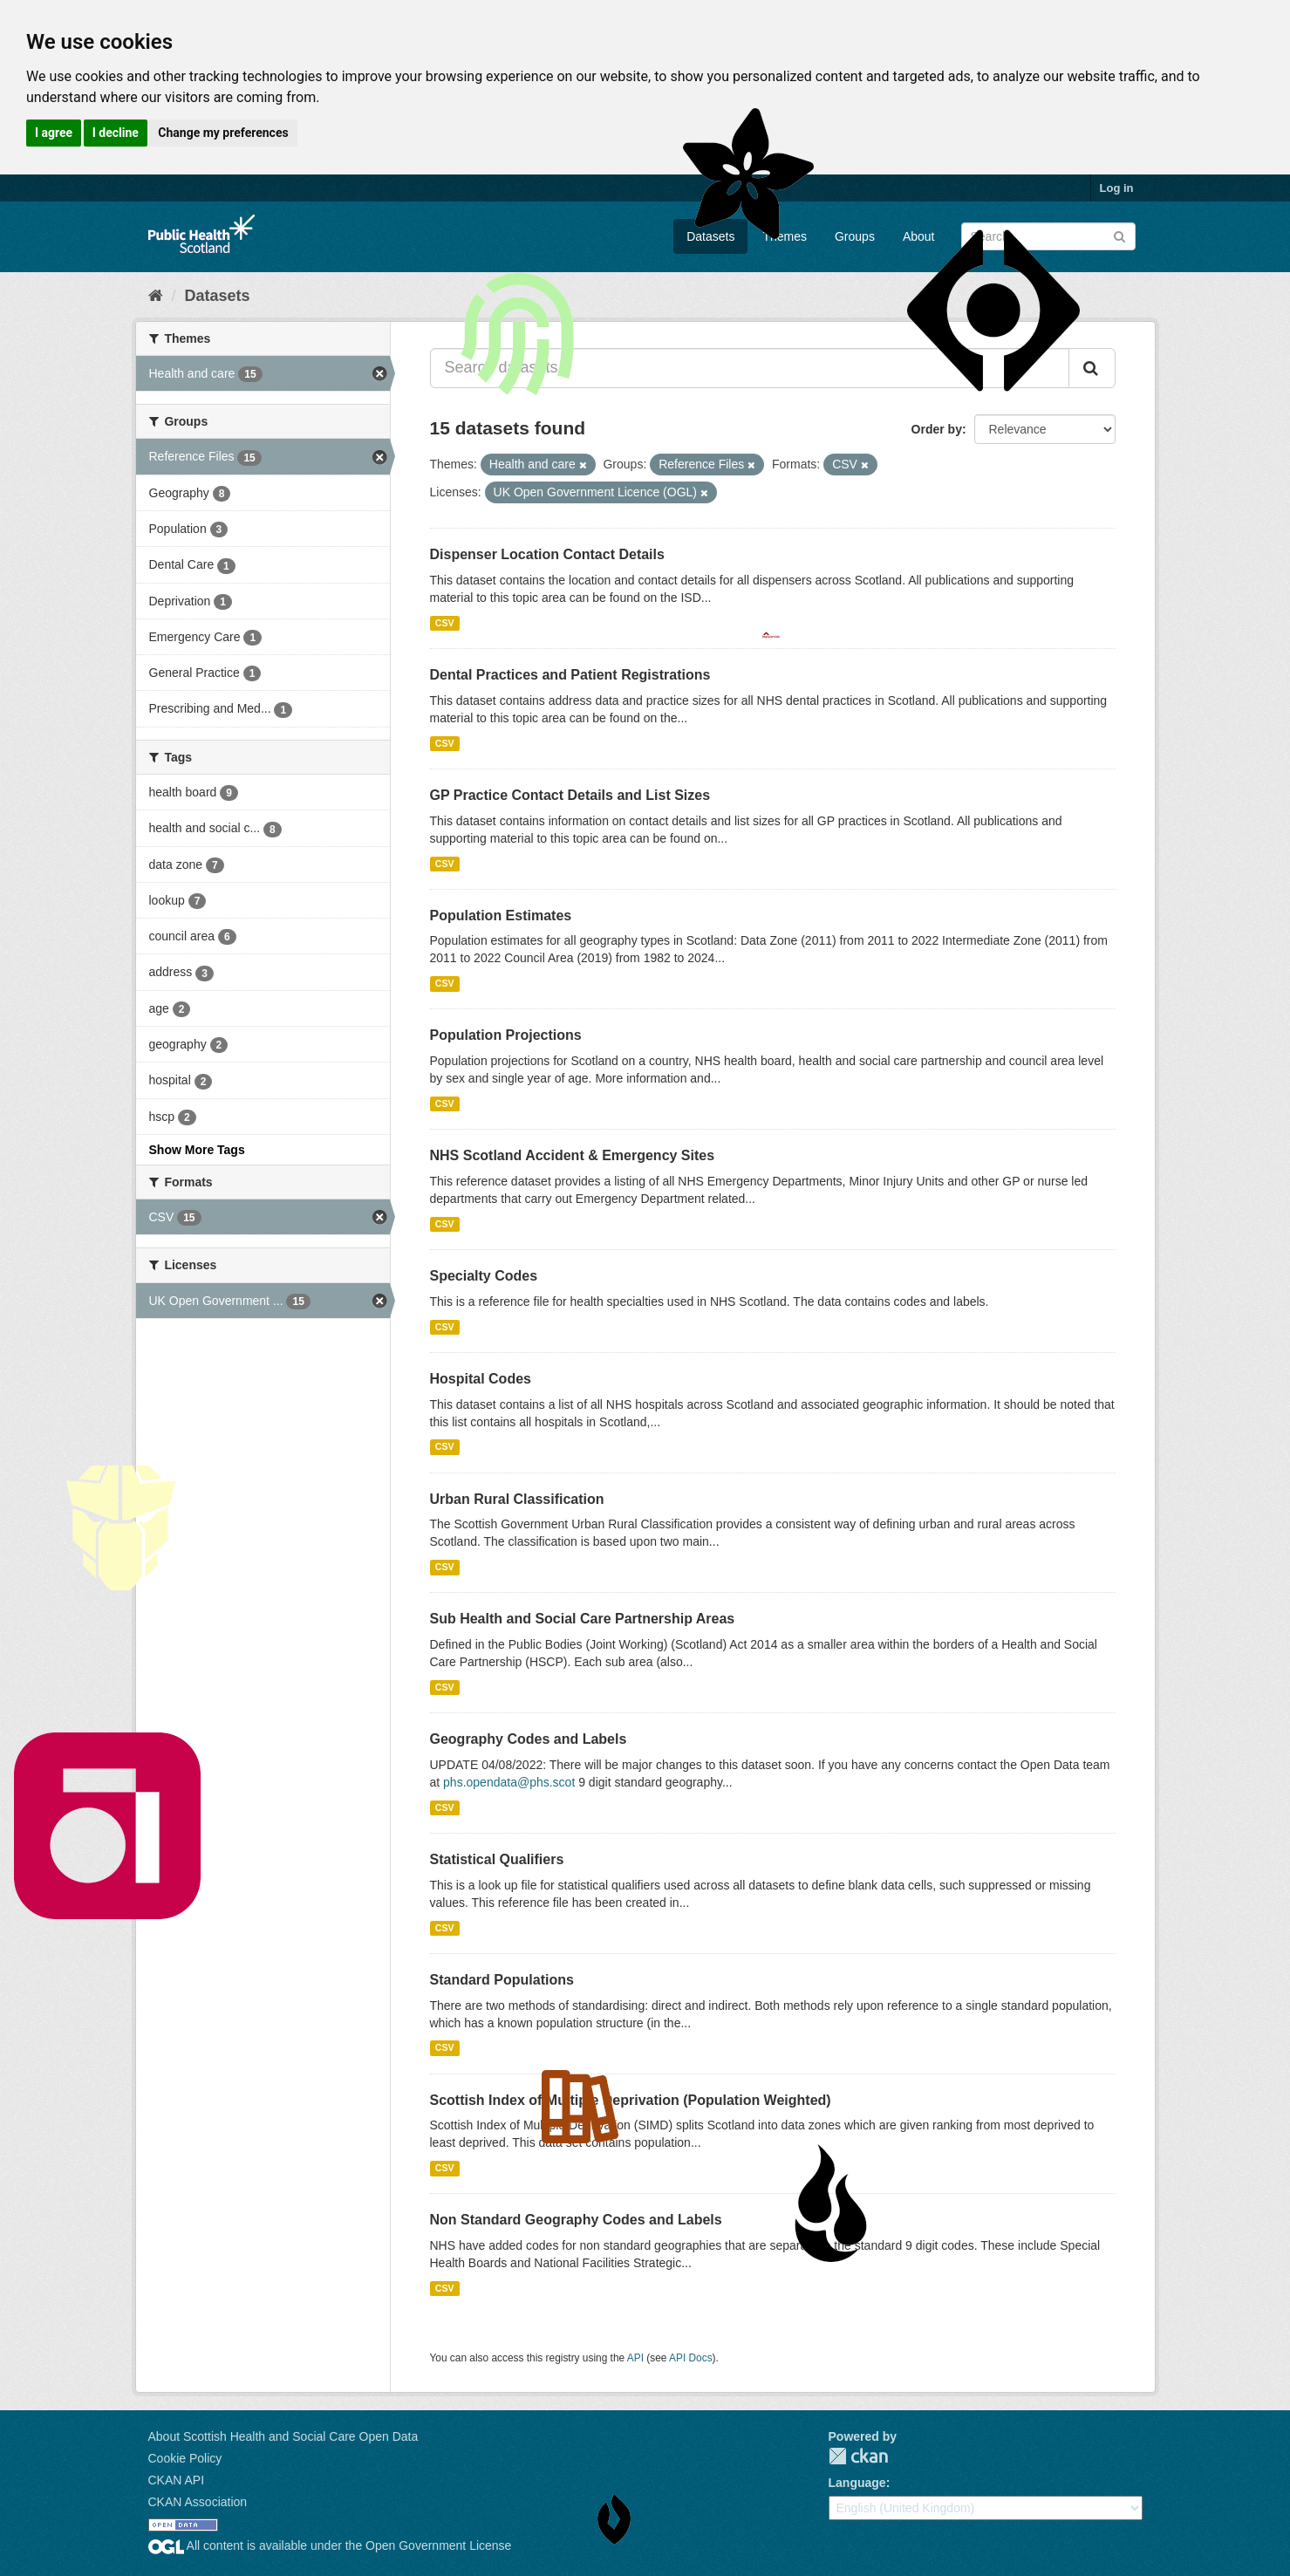 Image resolution: width=1290 pixels, height=2576 pixels. I want to click on visit the Adafruit website or store, so click(748, 174).